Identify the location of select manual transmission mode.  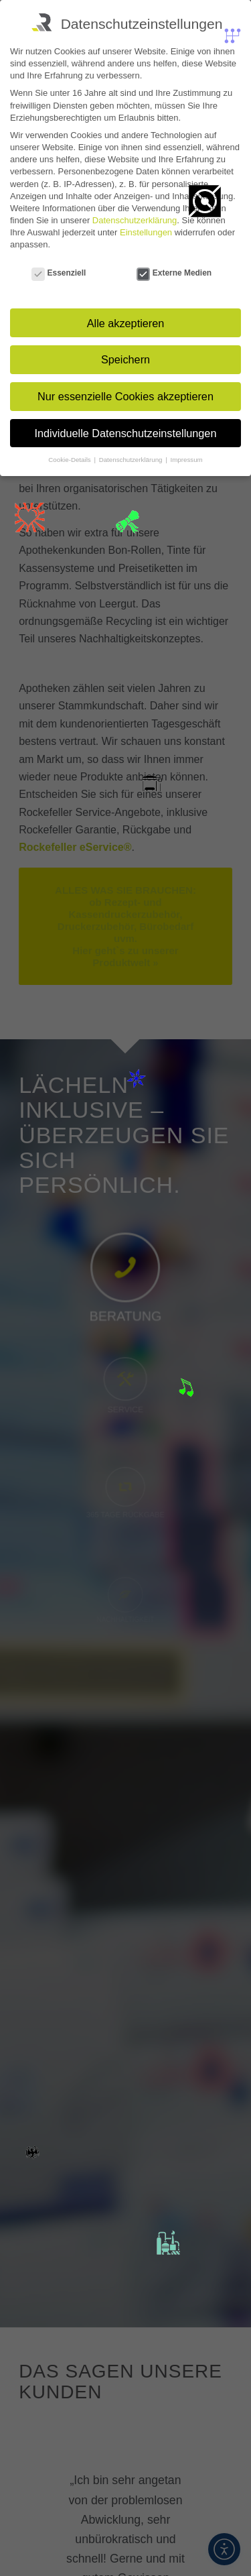
(232, 36).